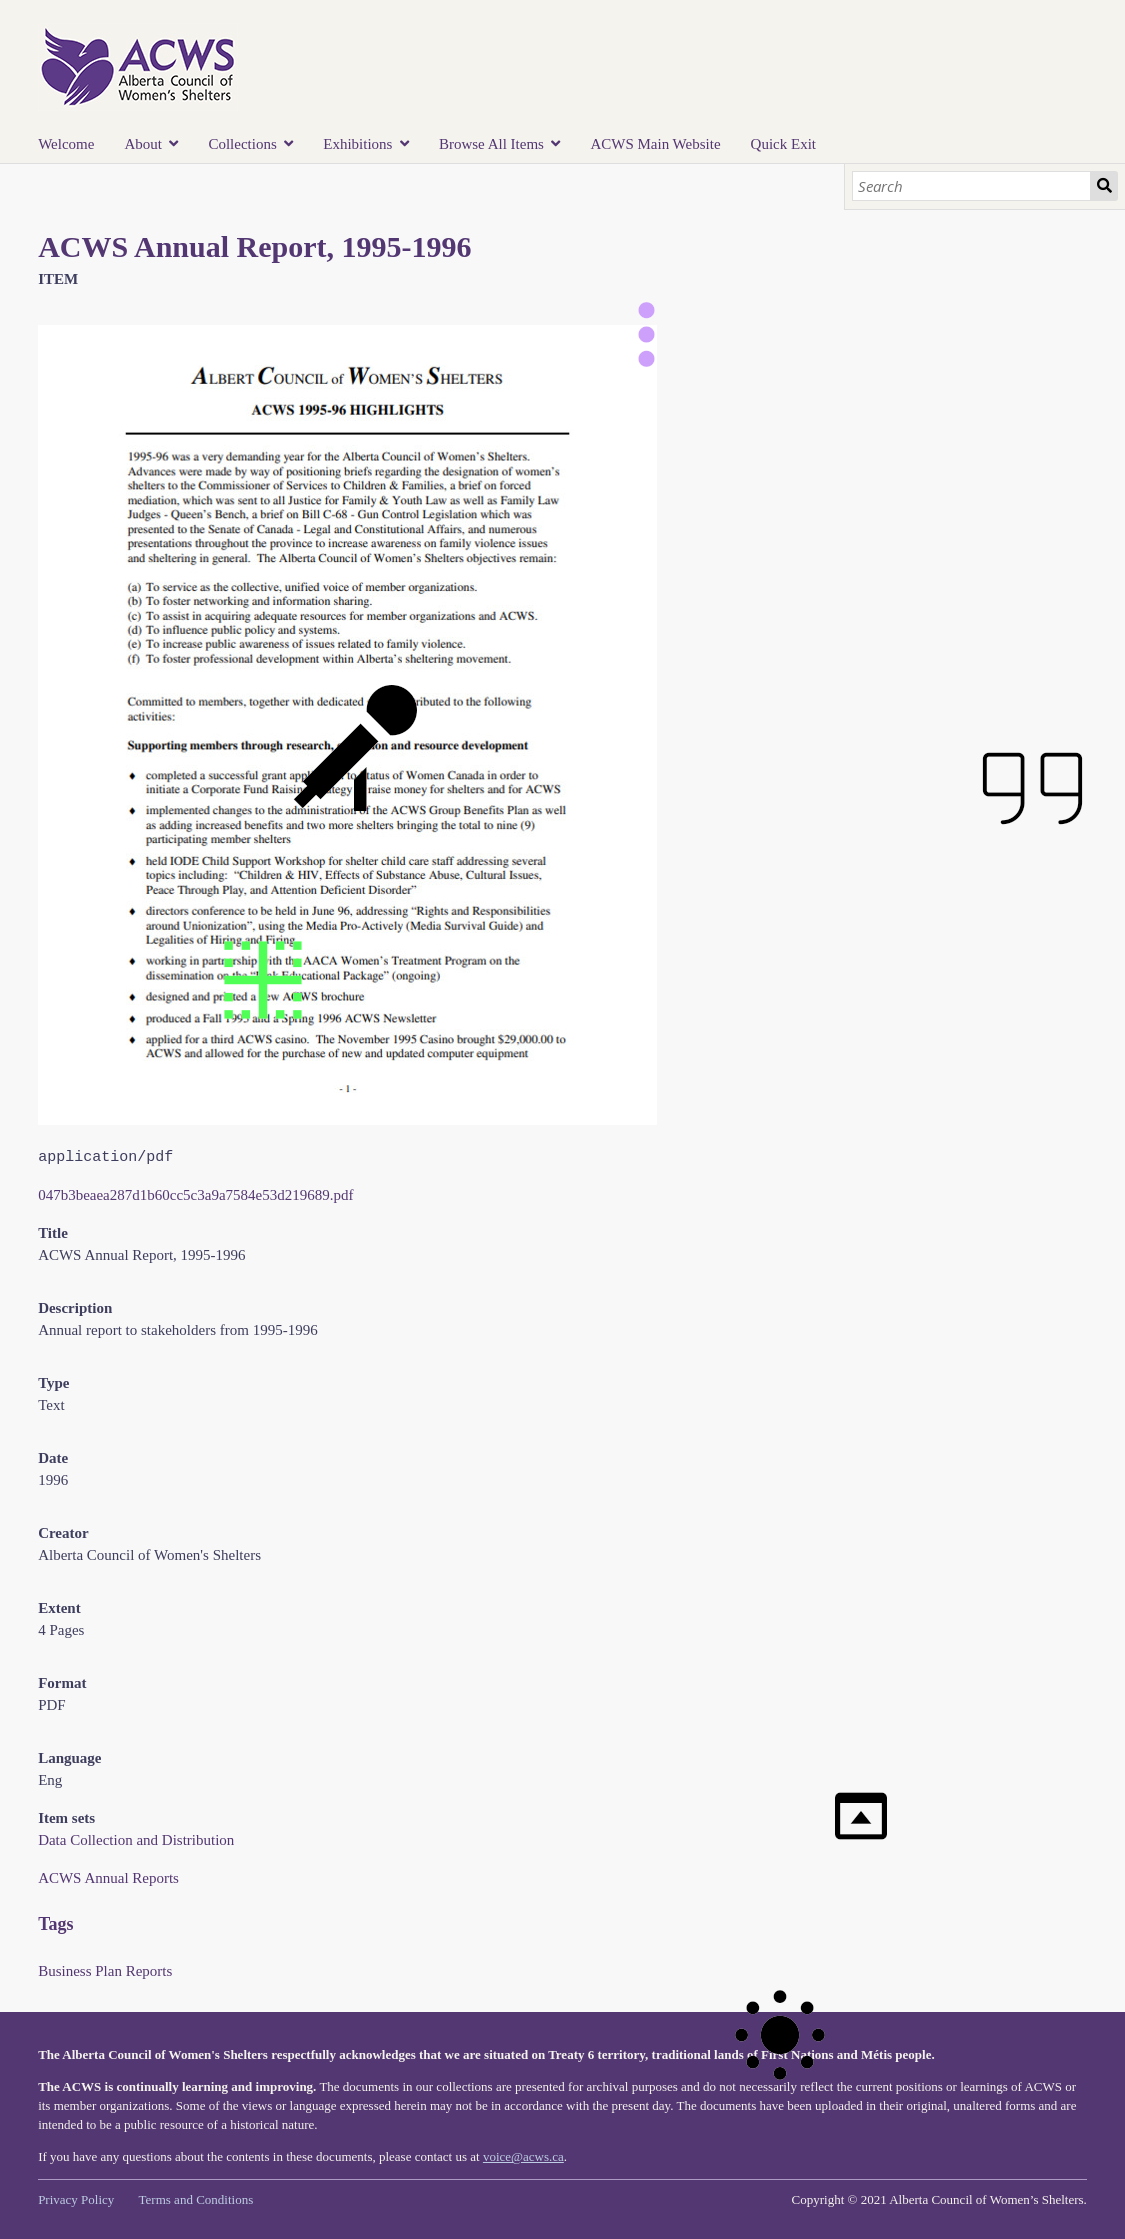 The image size is (1125, 2239). What do you see at coordinates (780, 2035) in the screenshot?
I see `decrease screen brightness` at bounding box center [780, 2035].